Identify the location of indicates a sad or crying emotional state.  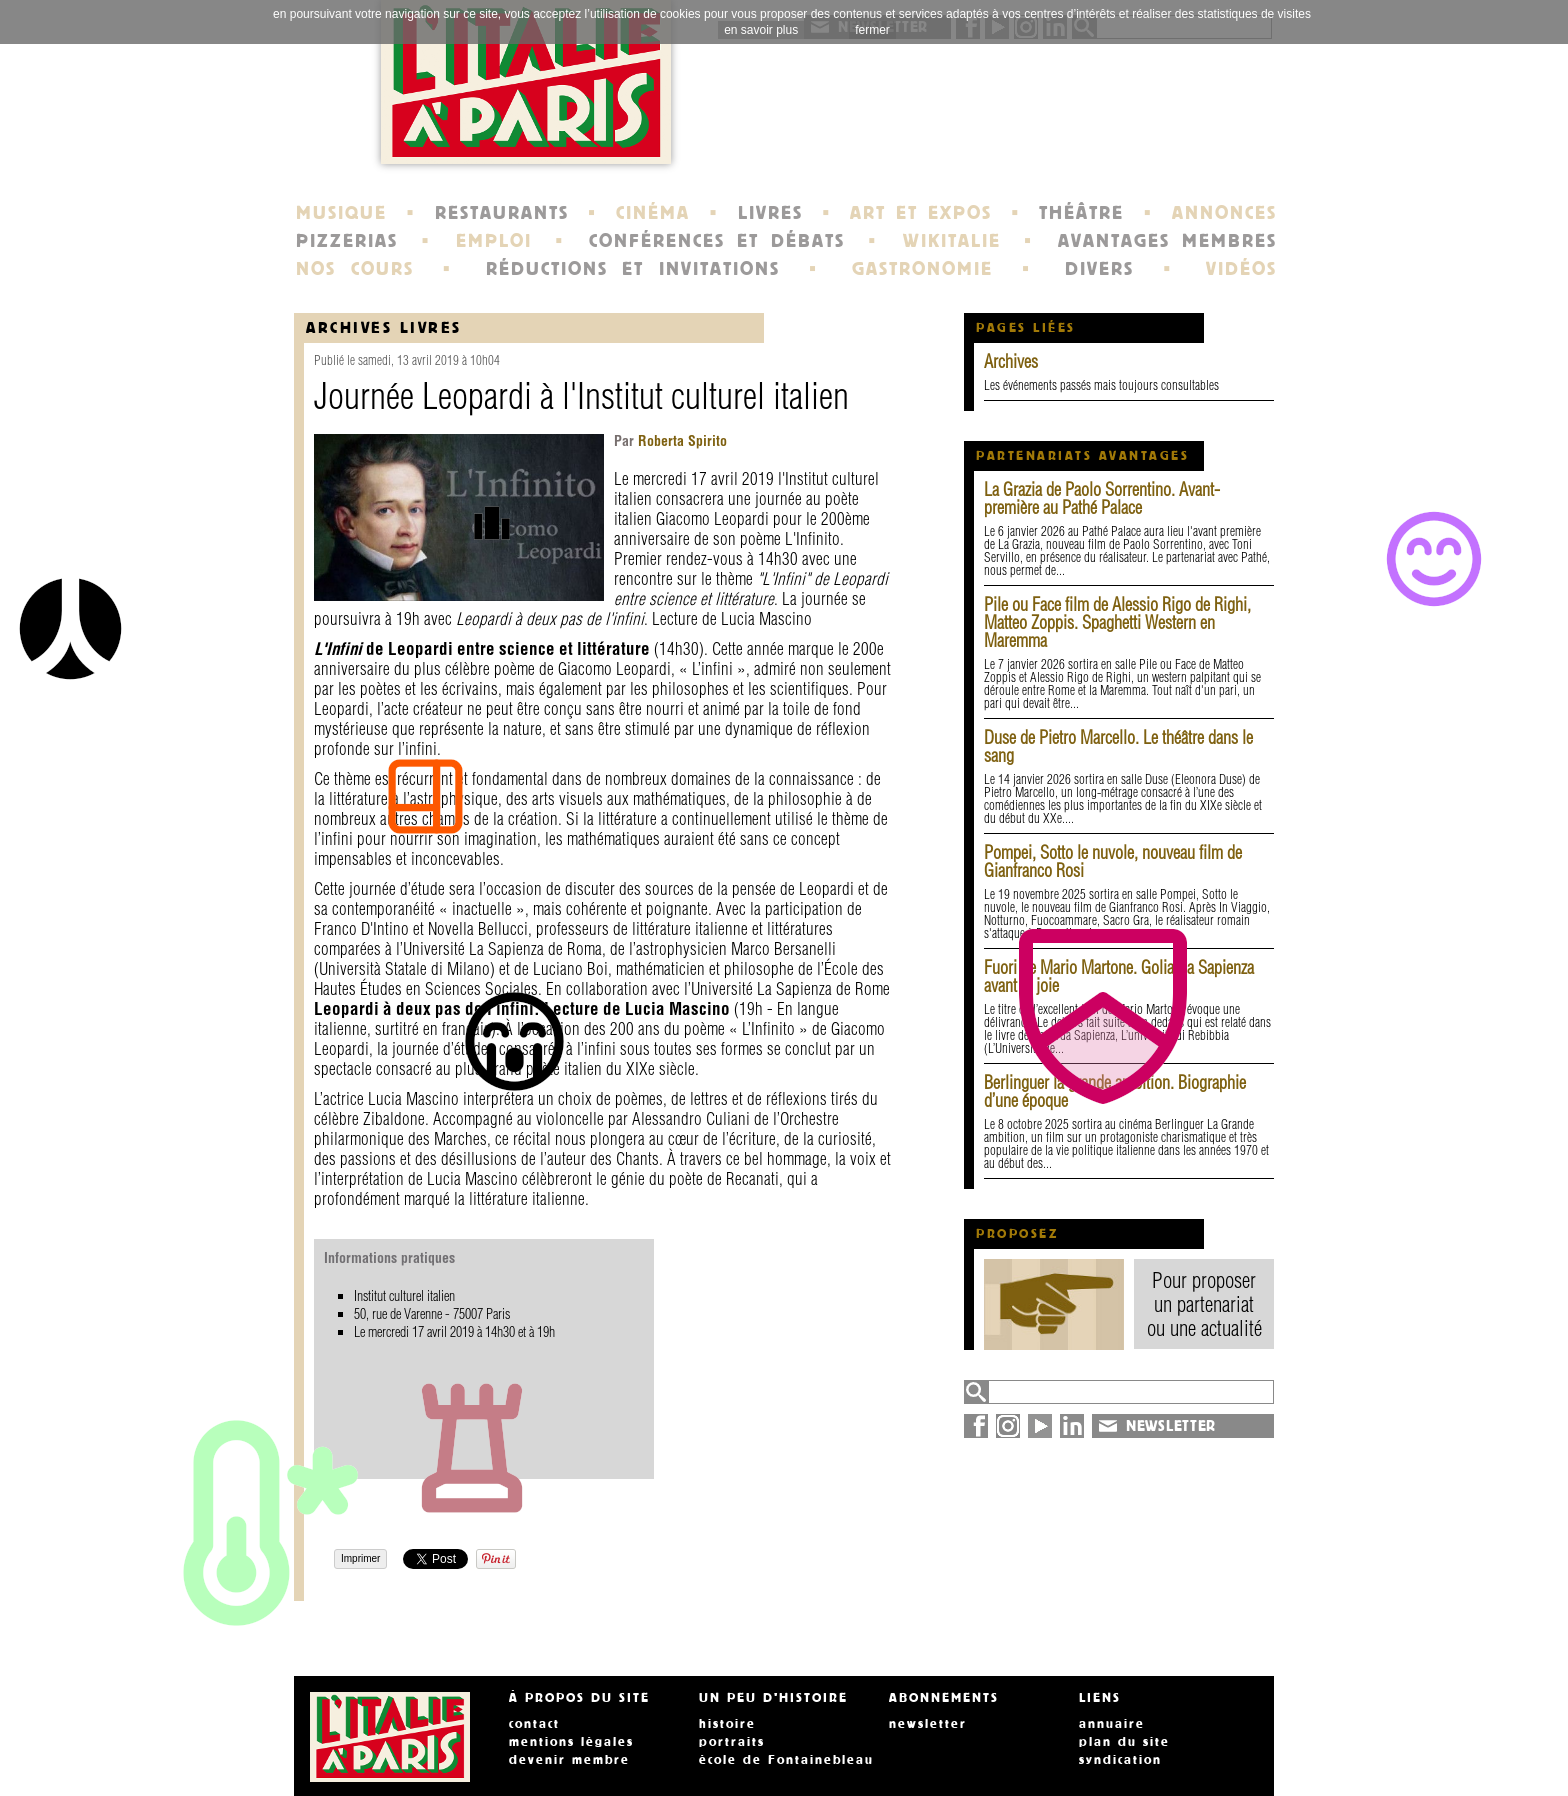
(514, 1041).